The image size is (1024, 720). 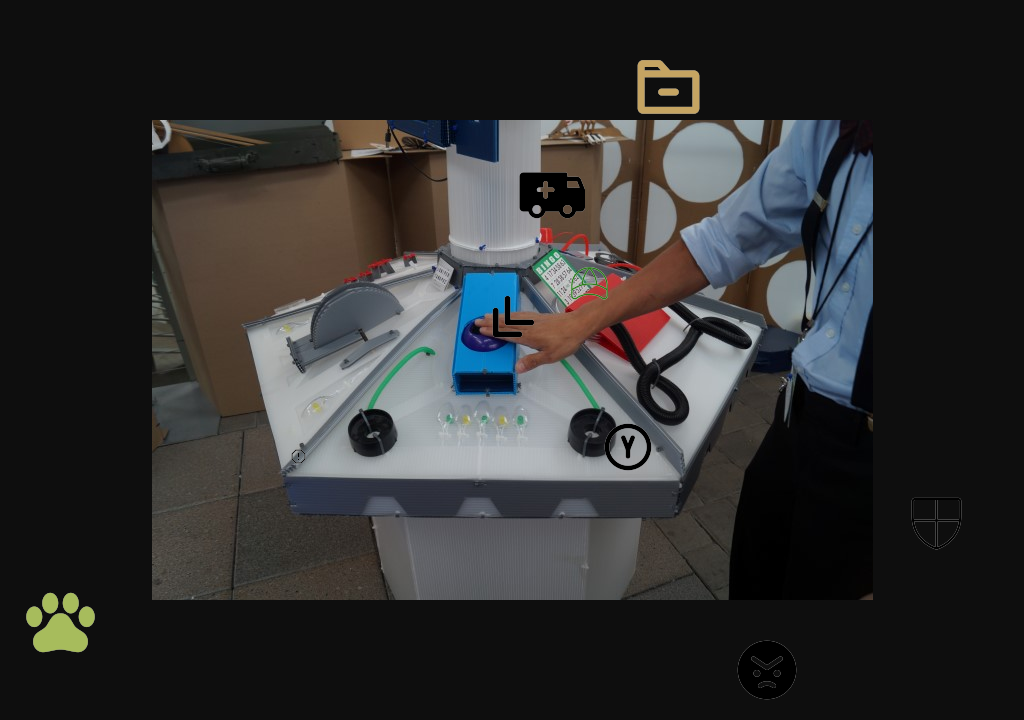 What do you see at coordinates (60, 622) in the screenshot?
I see `access pet-related features or settings` at bounding box center [60, 622].